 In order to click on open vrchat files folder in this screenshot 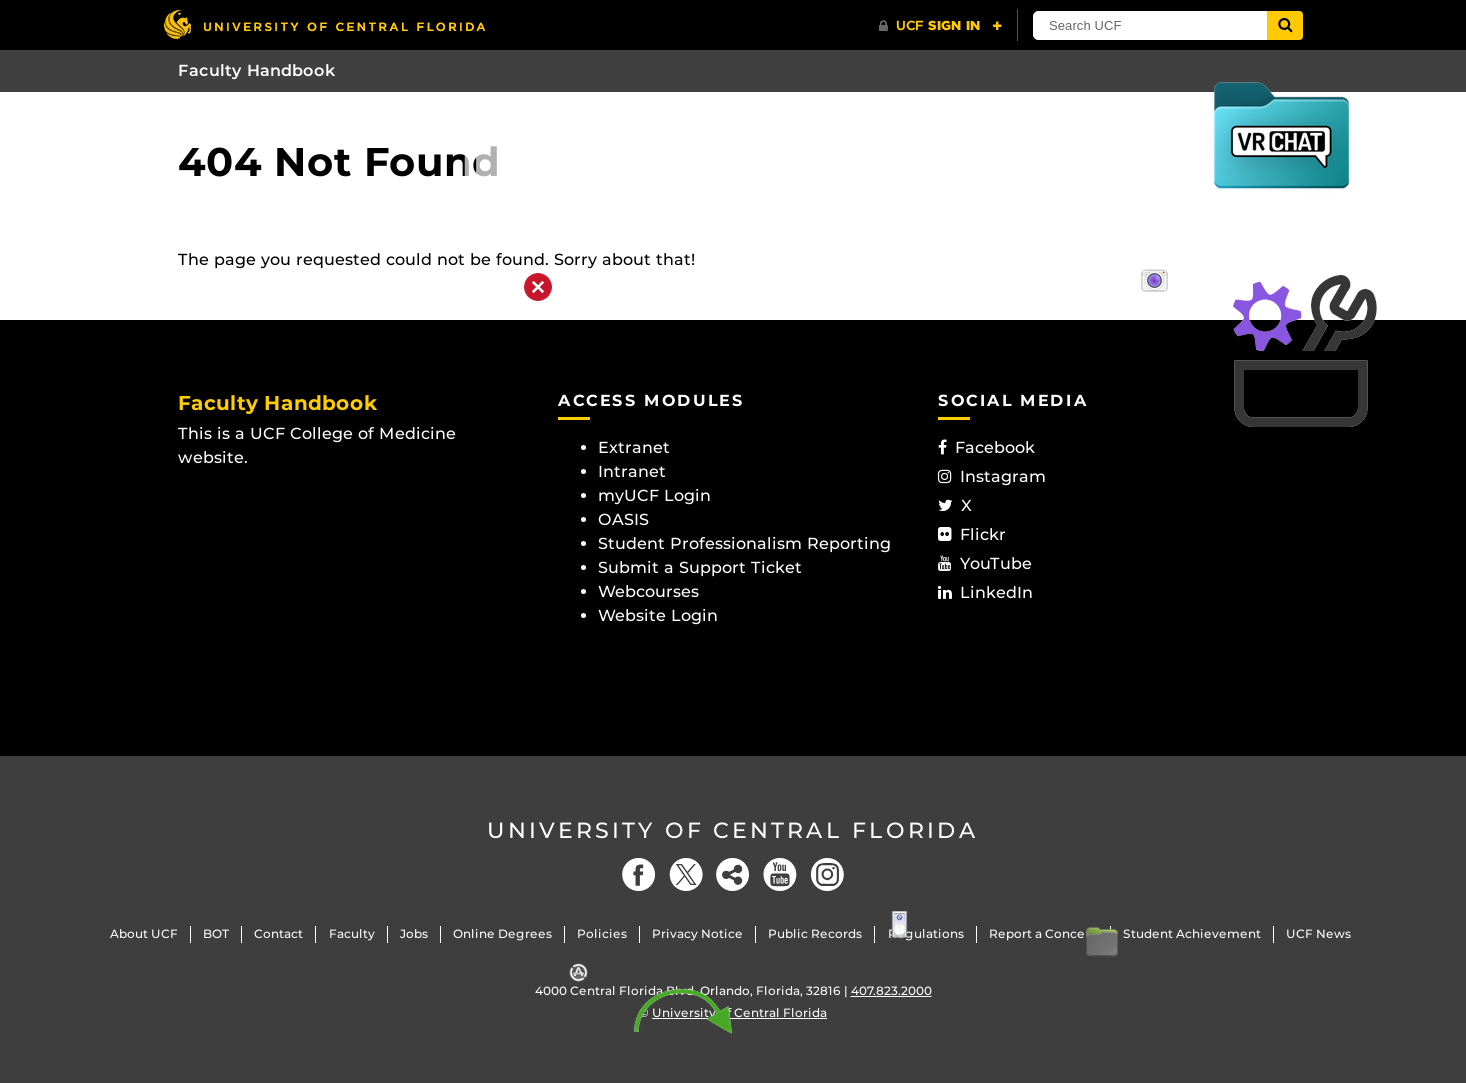, I will do `click(1281, 139)`.